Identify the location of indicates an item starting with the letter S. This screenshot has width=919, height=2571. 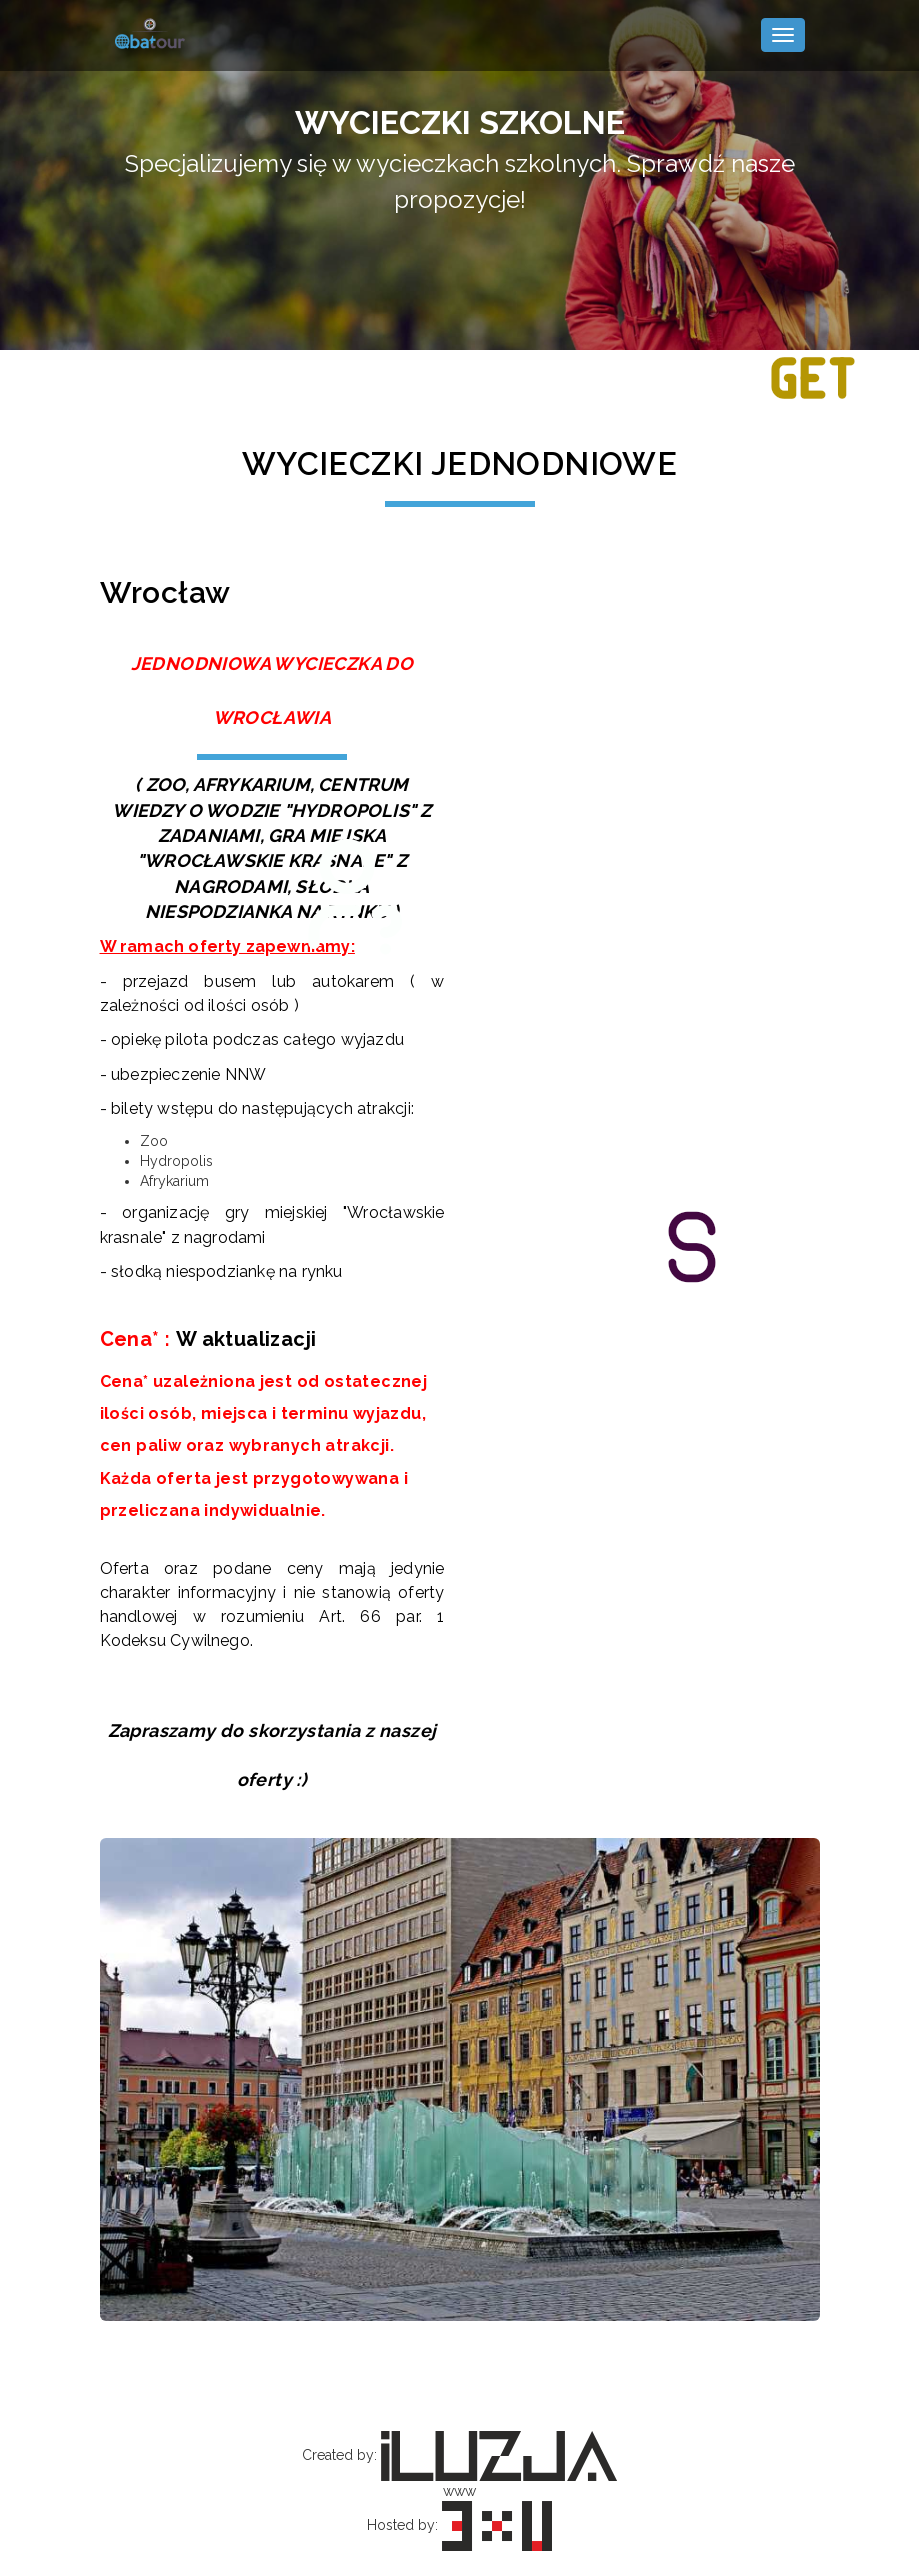
(692, 1247).